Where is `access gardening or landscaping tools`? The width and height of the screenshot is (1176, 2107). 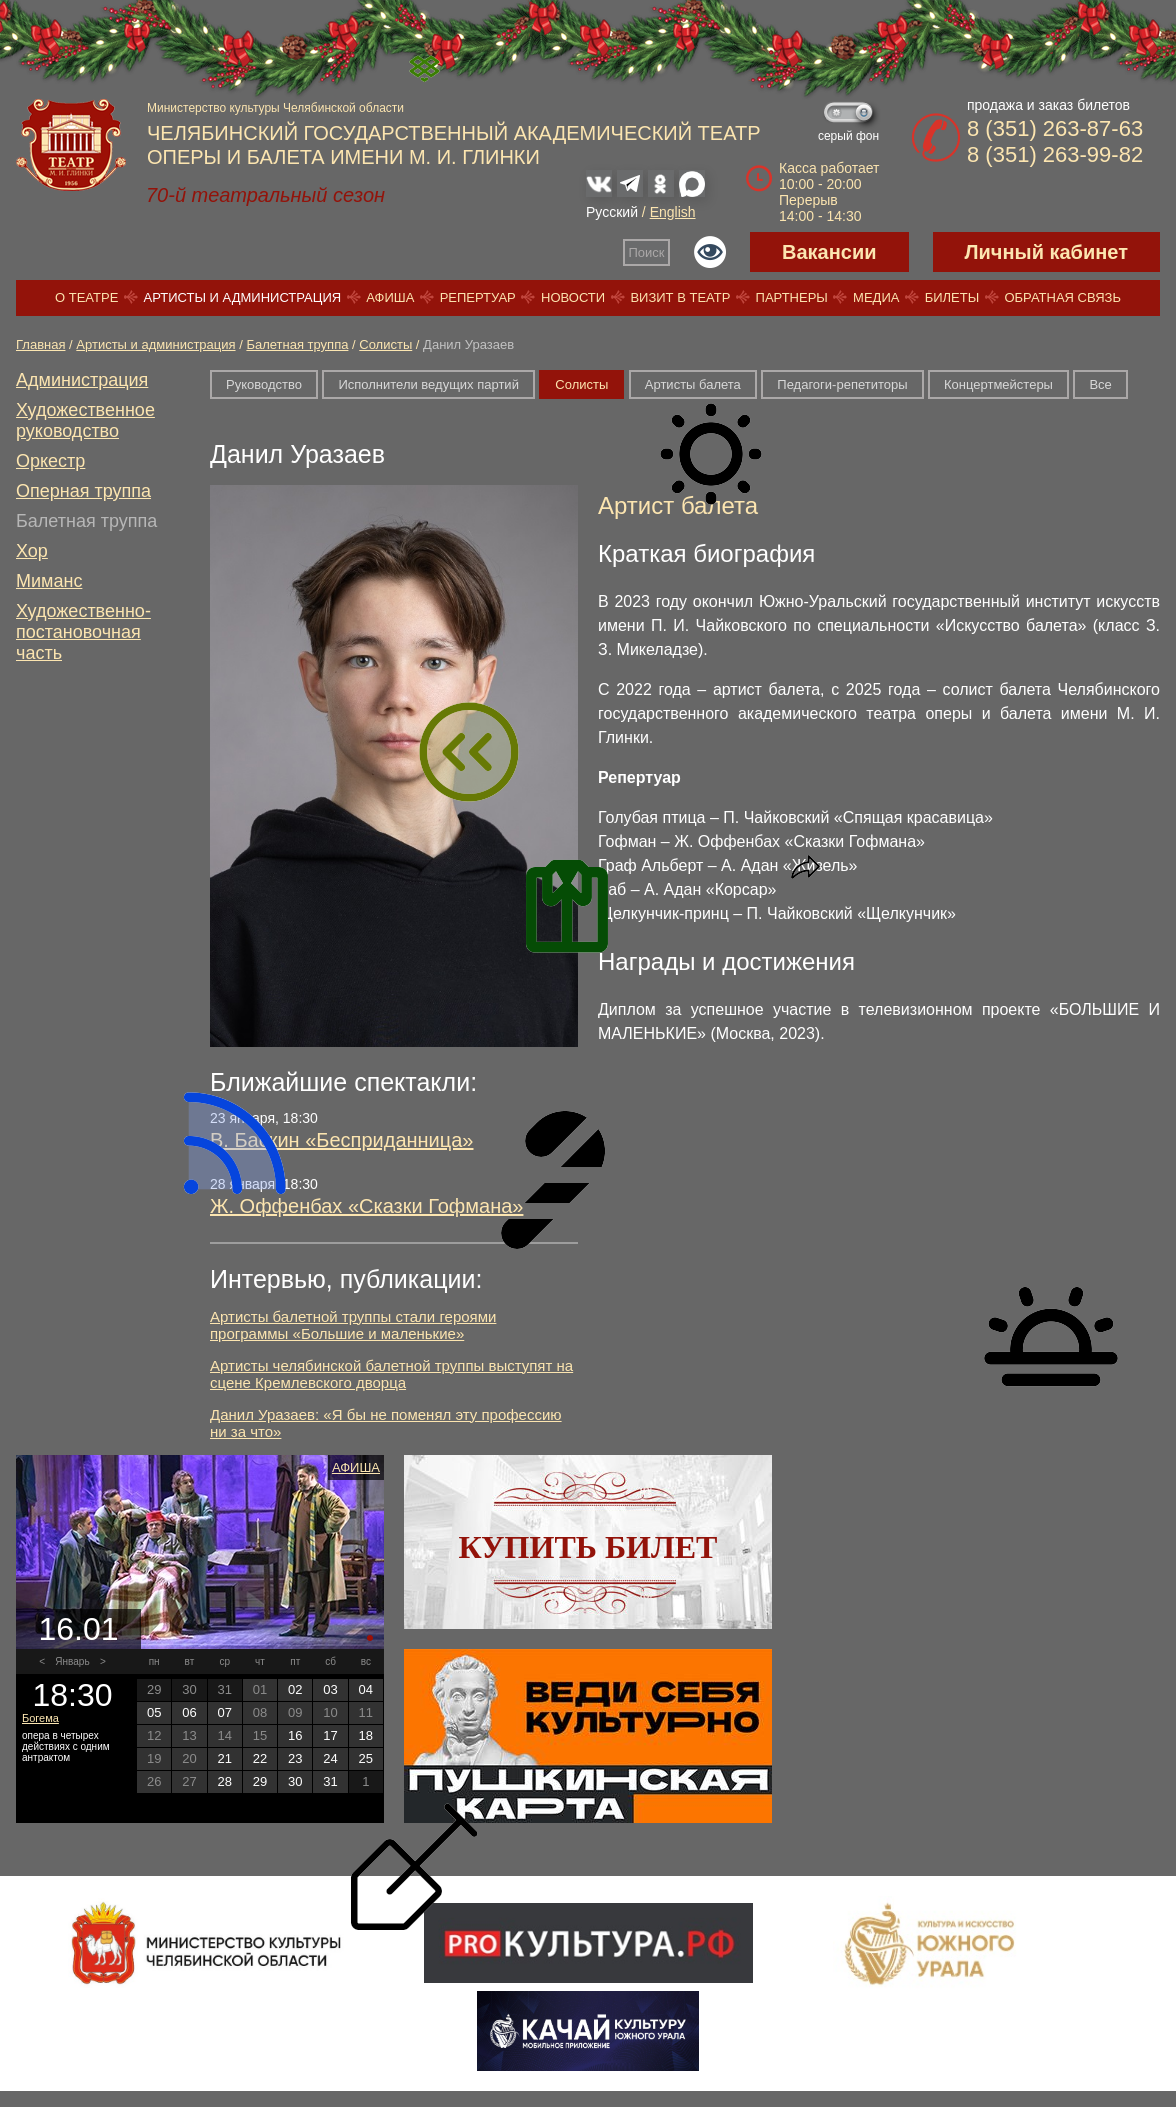
access gardening or landscaping tools is located at coordinates (412, 1869).